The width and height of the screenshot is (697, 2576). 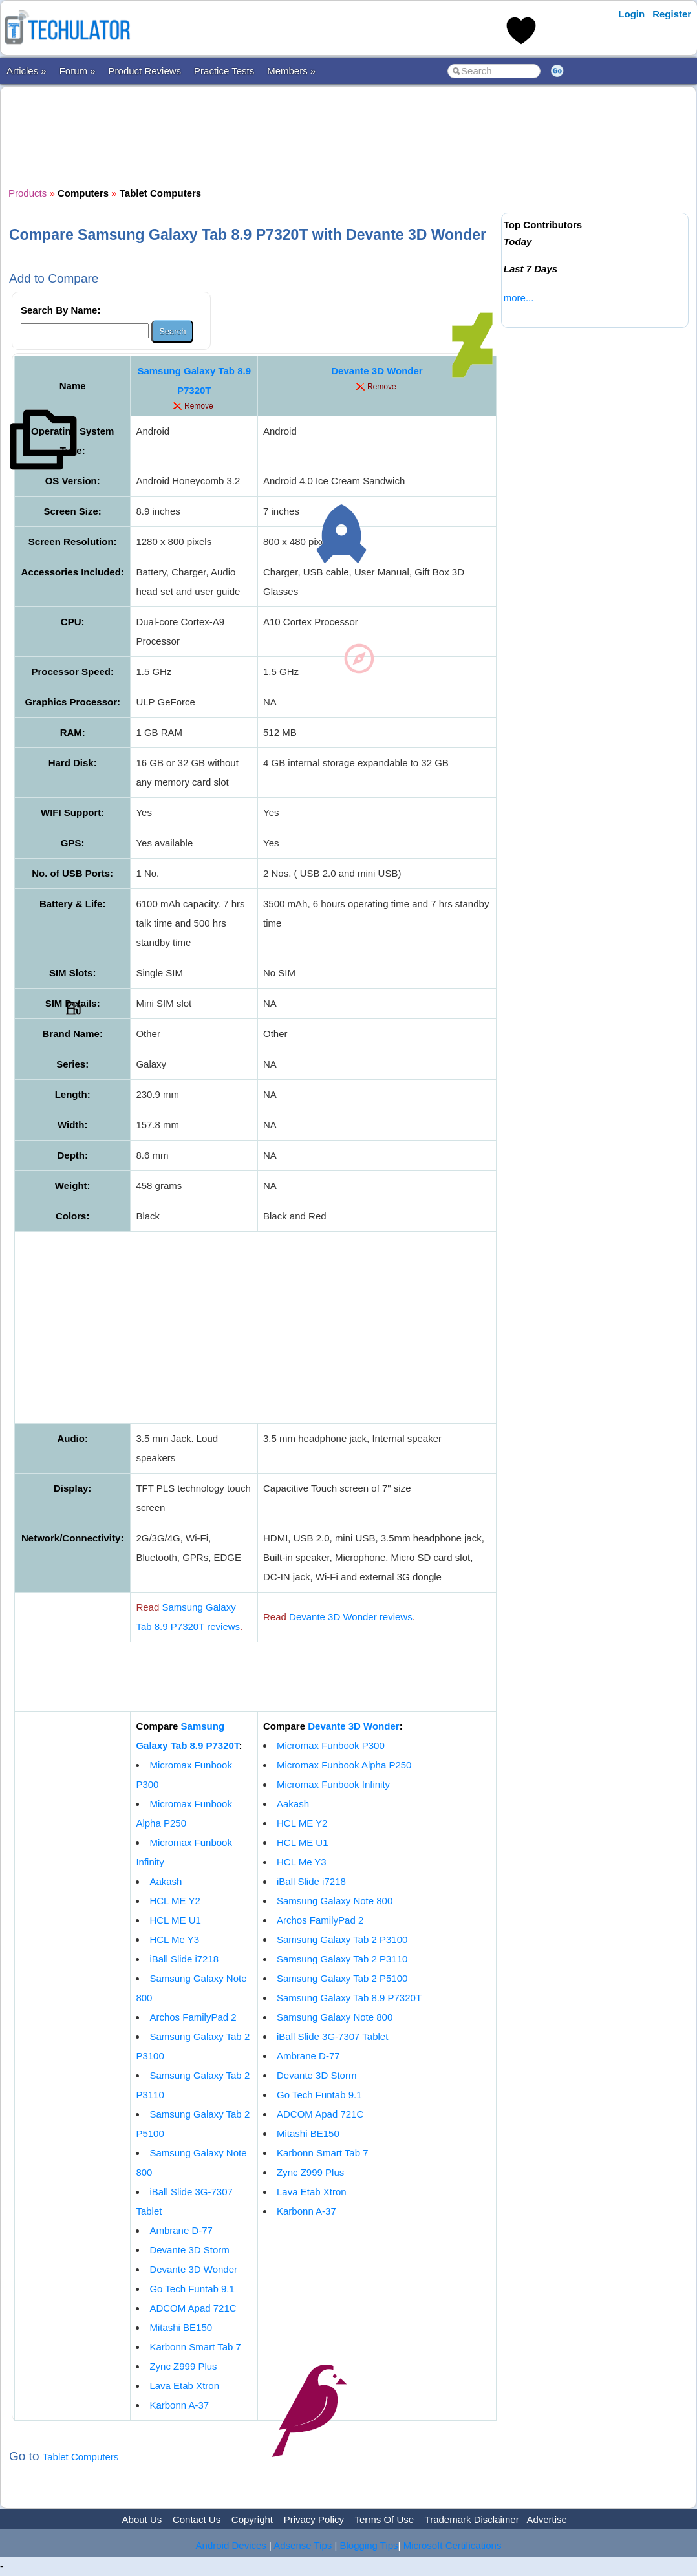 I want to click on visit deviantart profile or page, so click(x=472, y=345).